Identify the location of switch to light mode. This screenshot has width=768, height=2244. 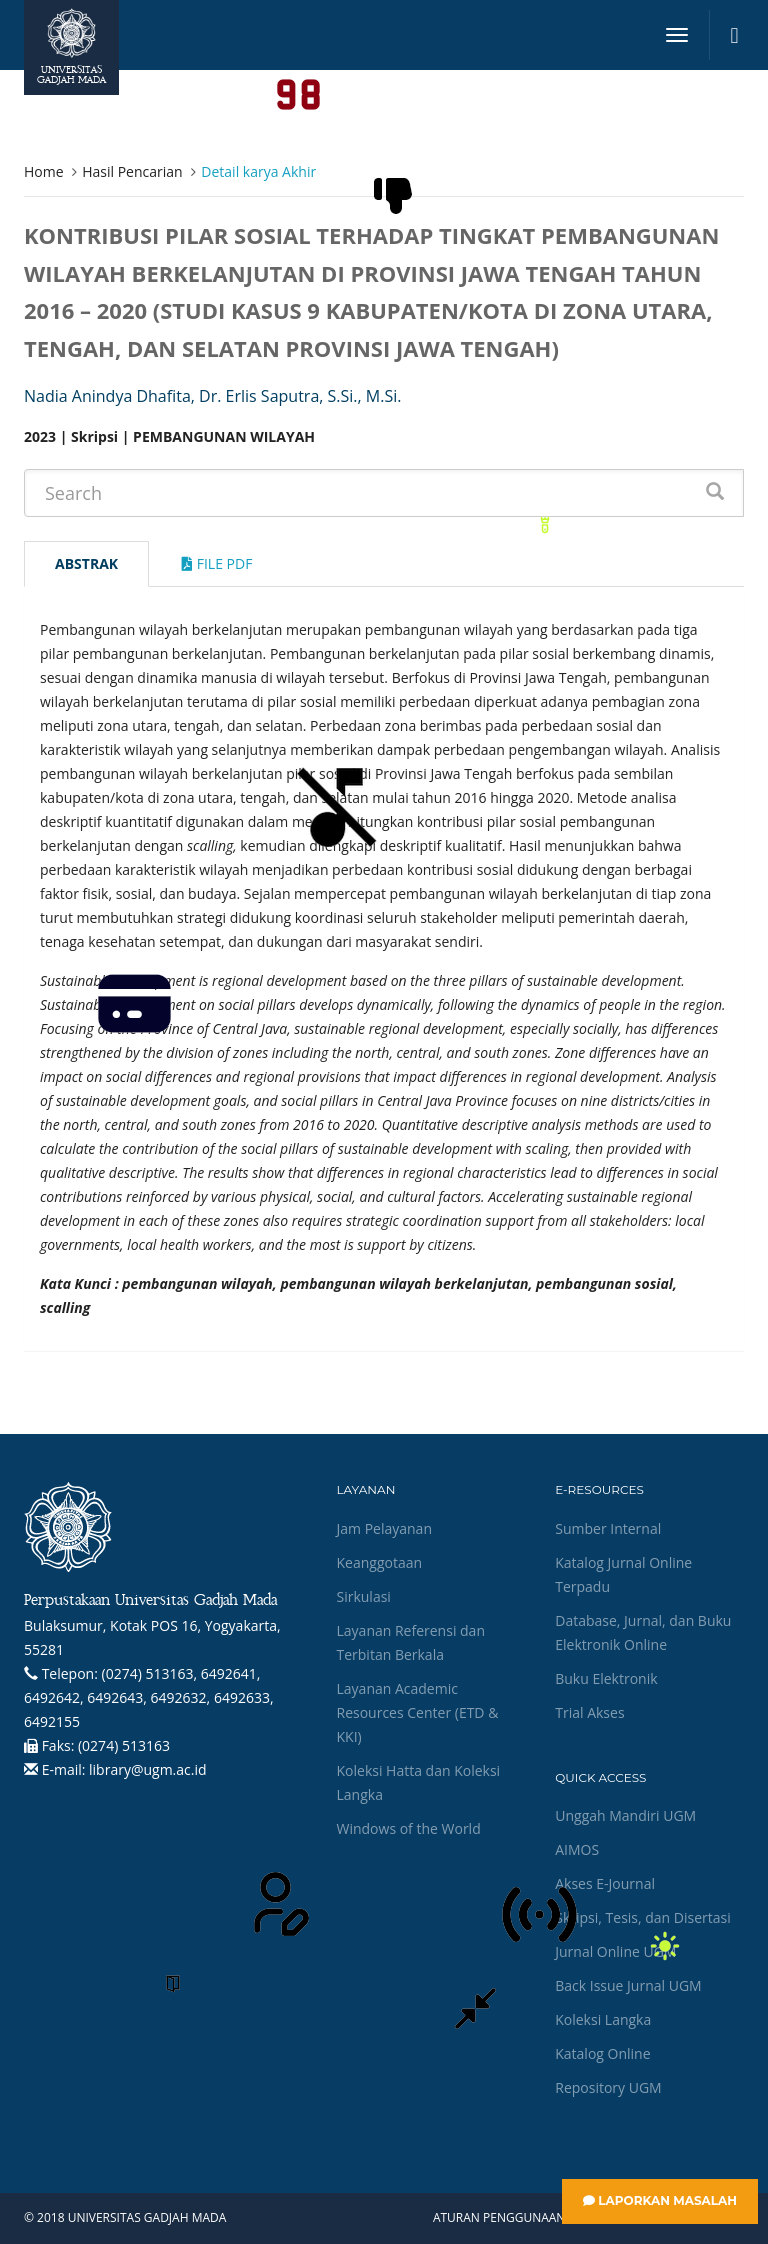
(665, 1946).